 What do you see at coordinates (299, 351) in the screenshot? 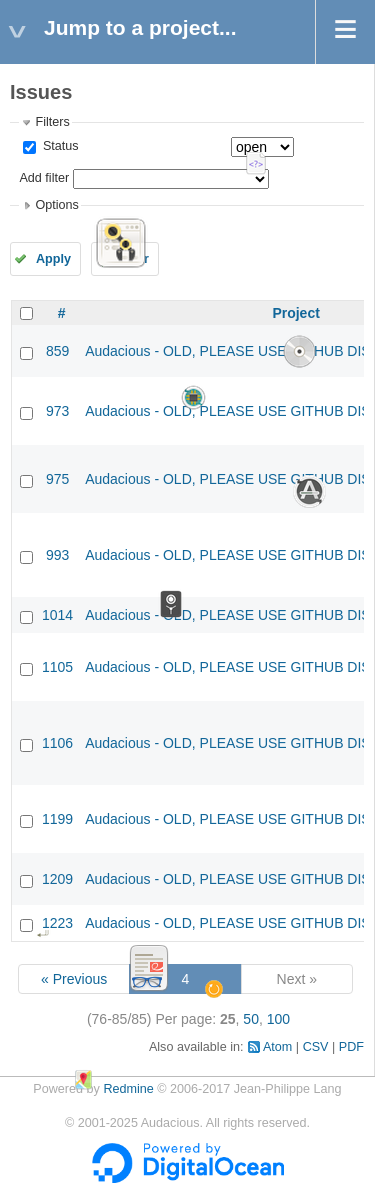
I see `indicates a DVD-ROM drive or disc` at bounding box center [299, 351].